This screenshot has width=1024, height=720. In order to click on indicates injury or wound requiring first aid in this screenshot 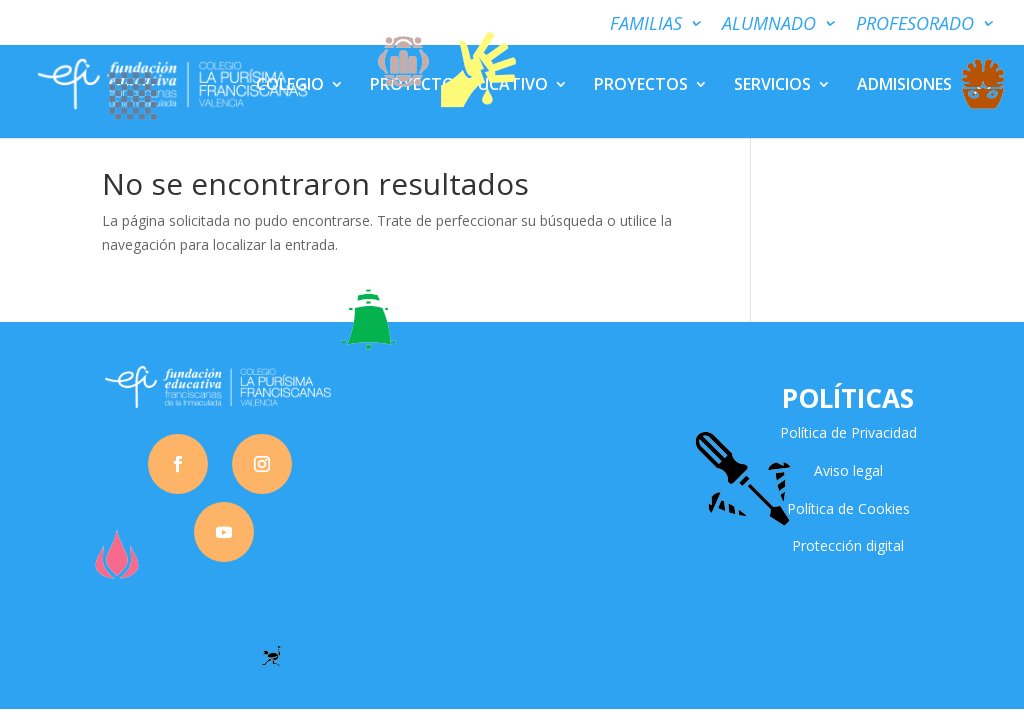, I will do `click(478, 69)`.